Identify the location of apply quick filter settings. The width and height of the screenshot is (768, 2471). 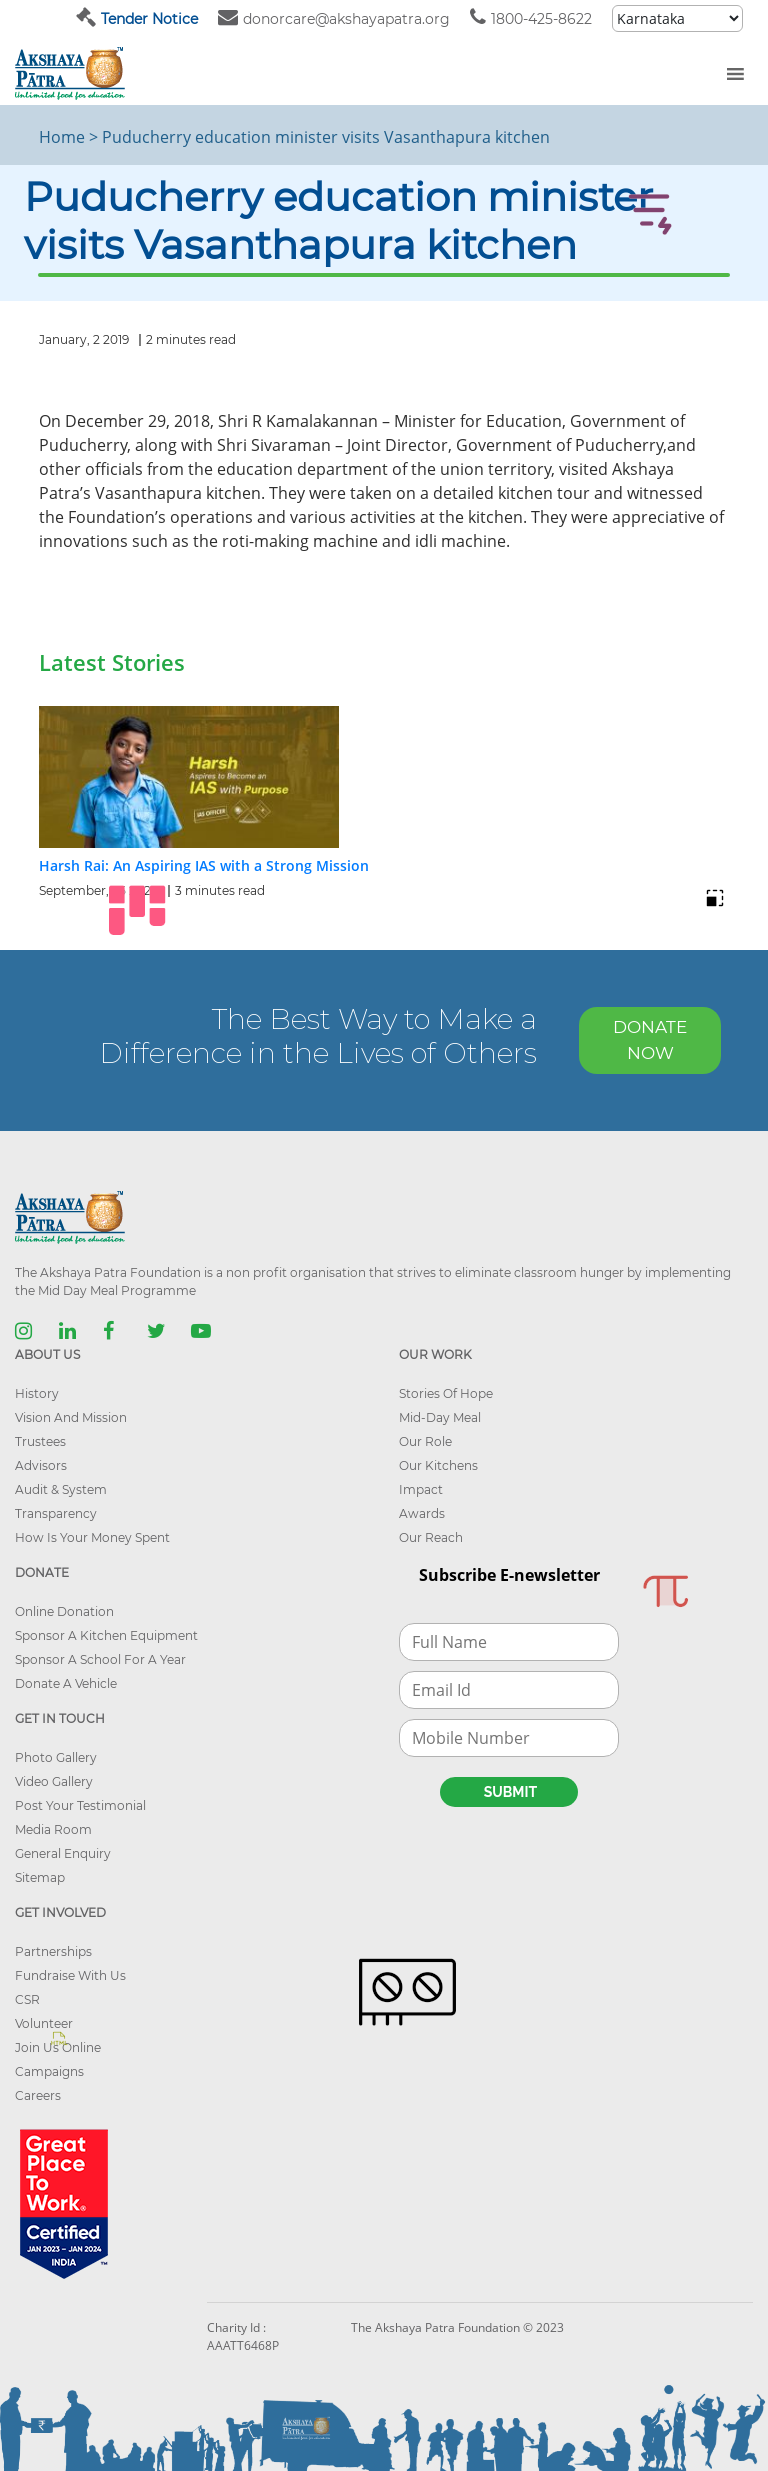
(649, 210).